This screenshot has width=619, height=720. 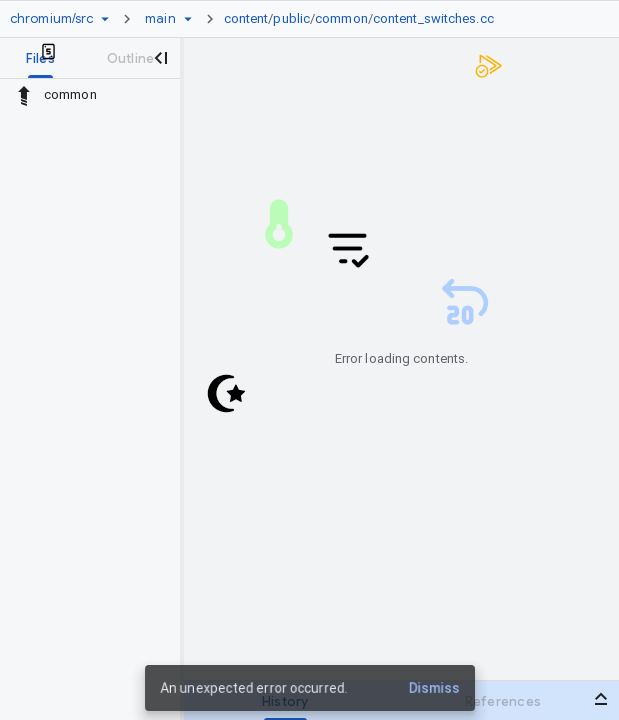 I want to click on skip backward 20 seconds, so click(x=464, y=303).